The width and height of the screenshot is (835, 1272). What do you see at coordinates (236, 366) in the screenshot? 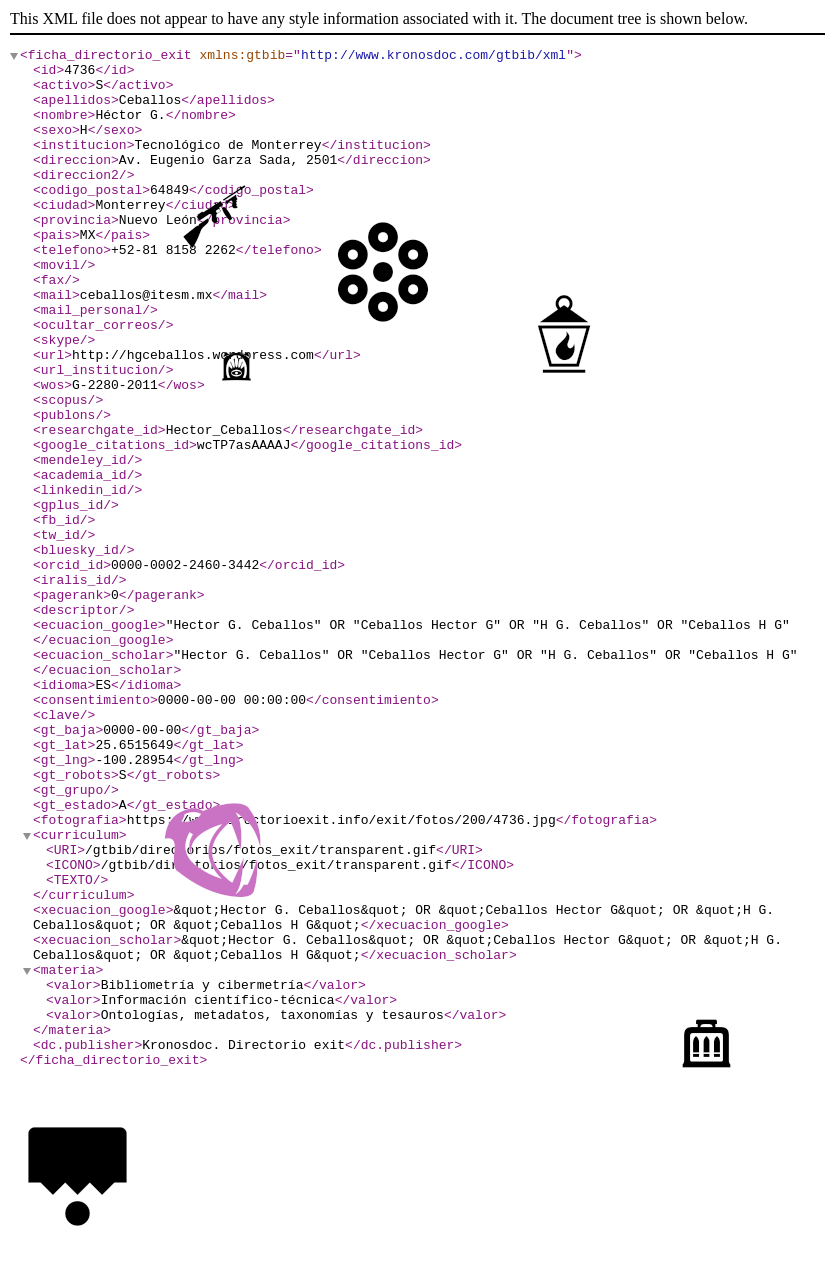
I see `mysterious or hidden content reveal` at bounding box center [236, 366].